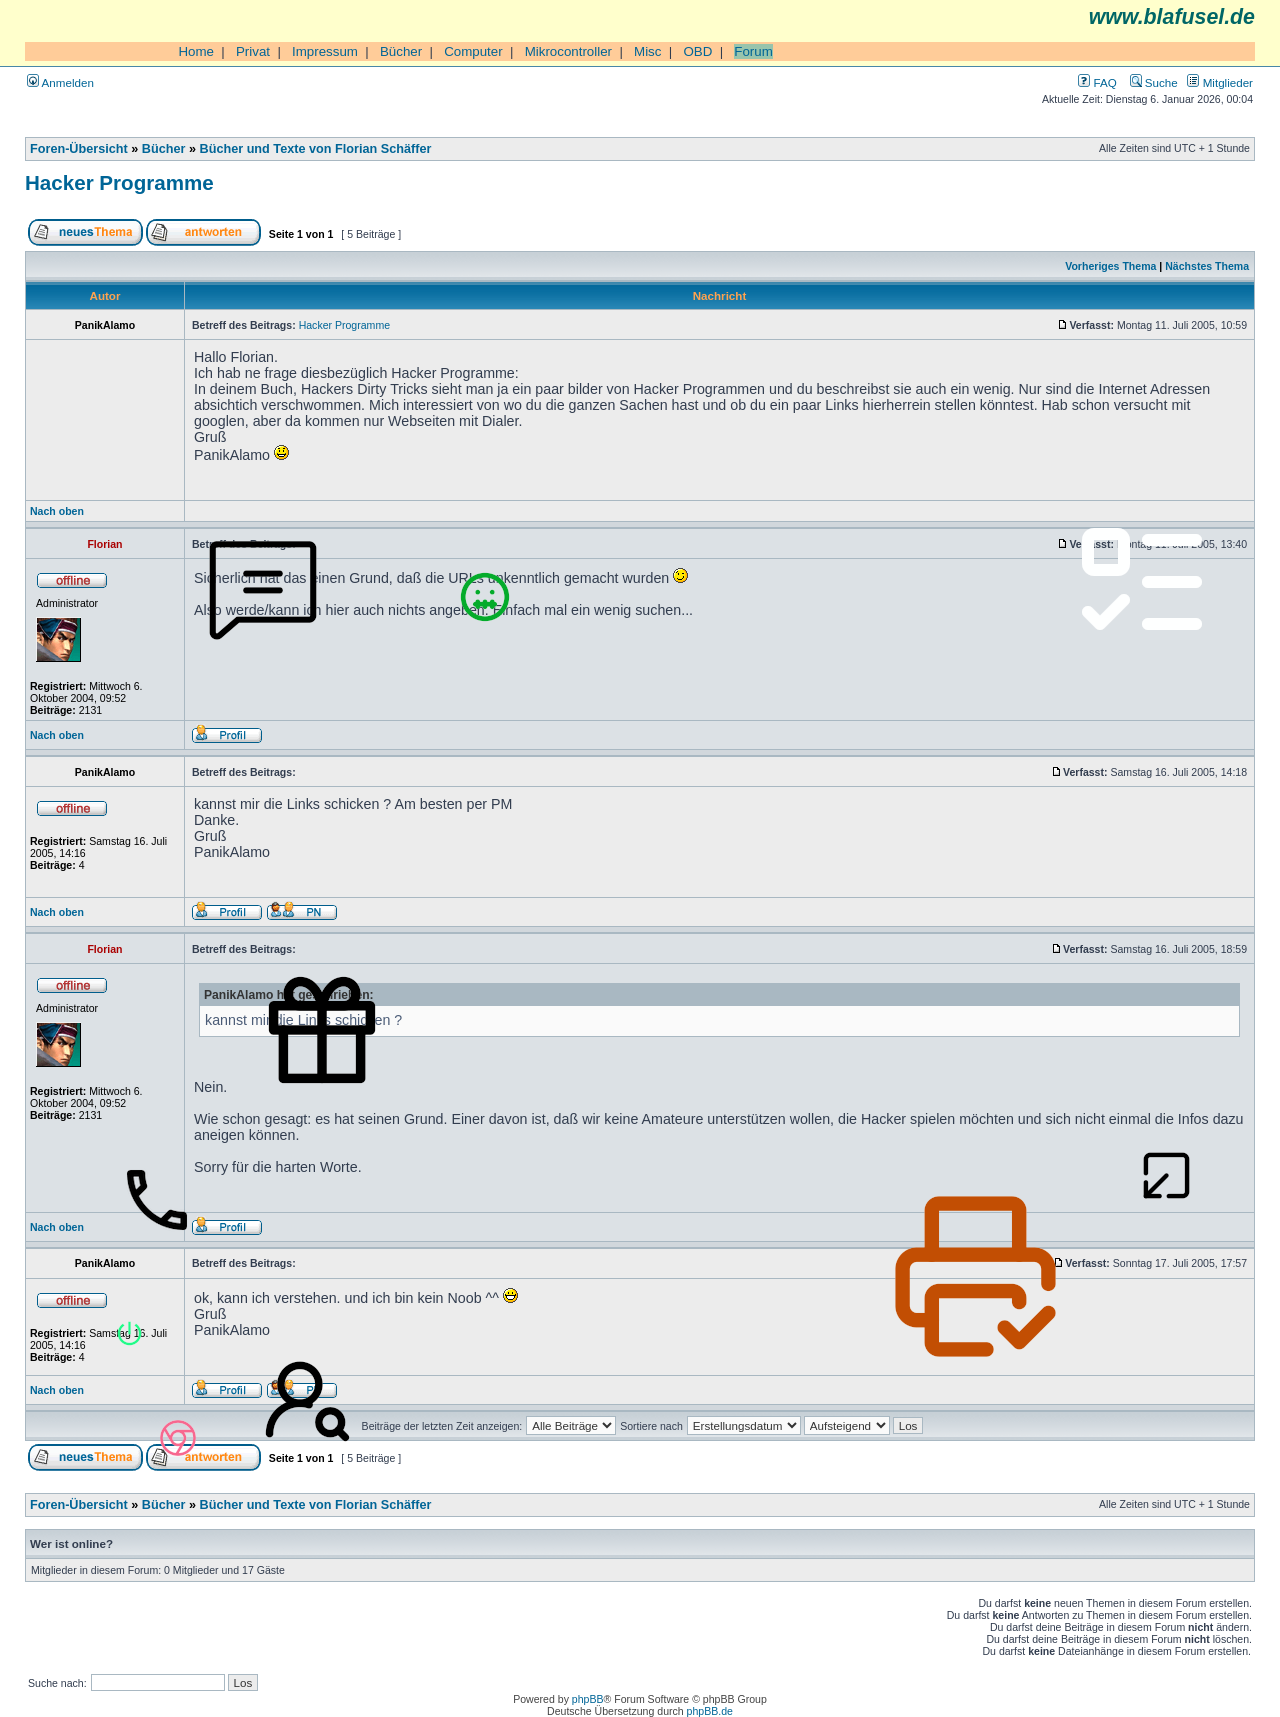 This screenshot has height=1717, width=1280. Describe the element at coordinates (322, 1030) in the screenshot. I see `redeem a gift or reward` at that location.